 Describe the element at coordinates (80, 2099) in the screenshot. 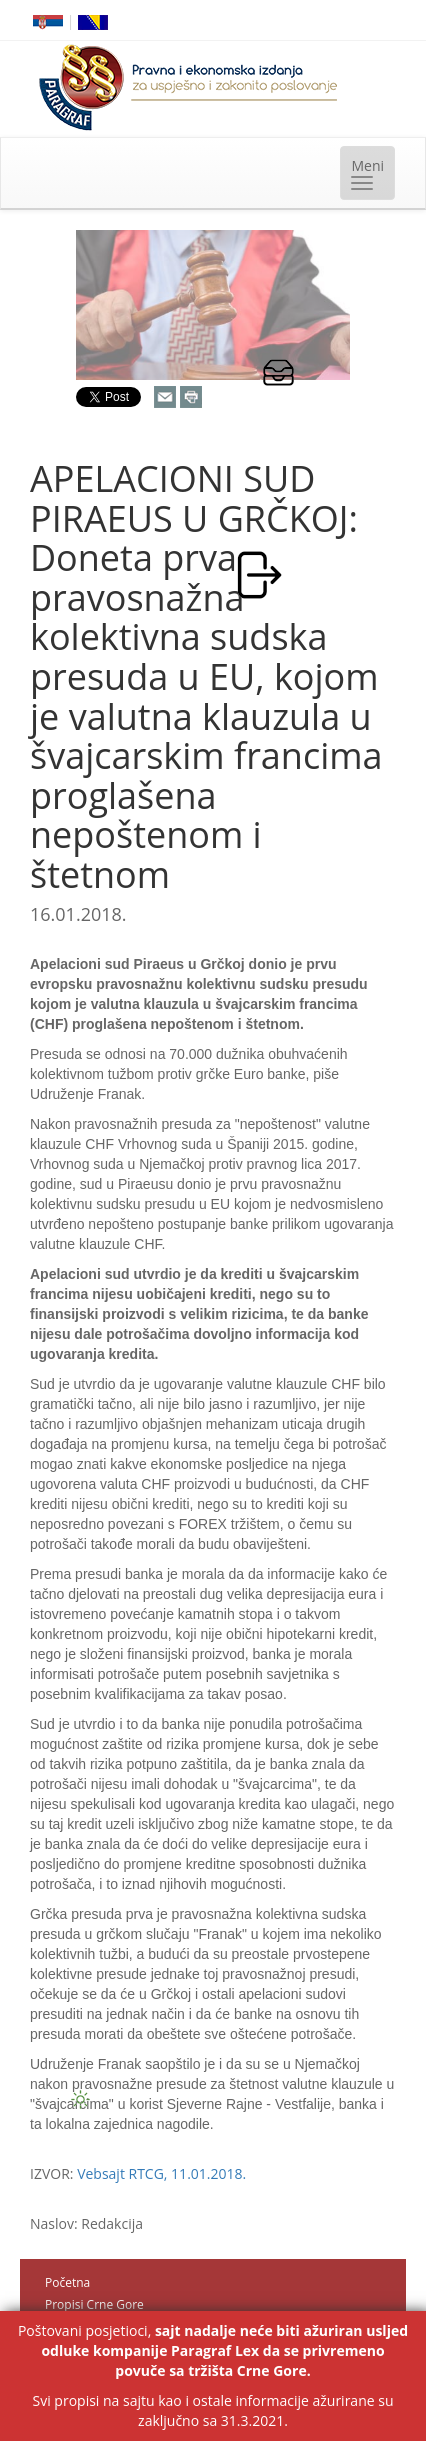

I see `switch to light mode` at that location.